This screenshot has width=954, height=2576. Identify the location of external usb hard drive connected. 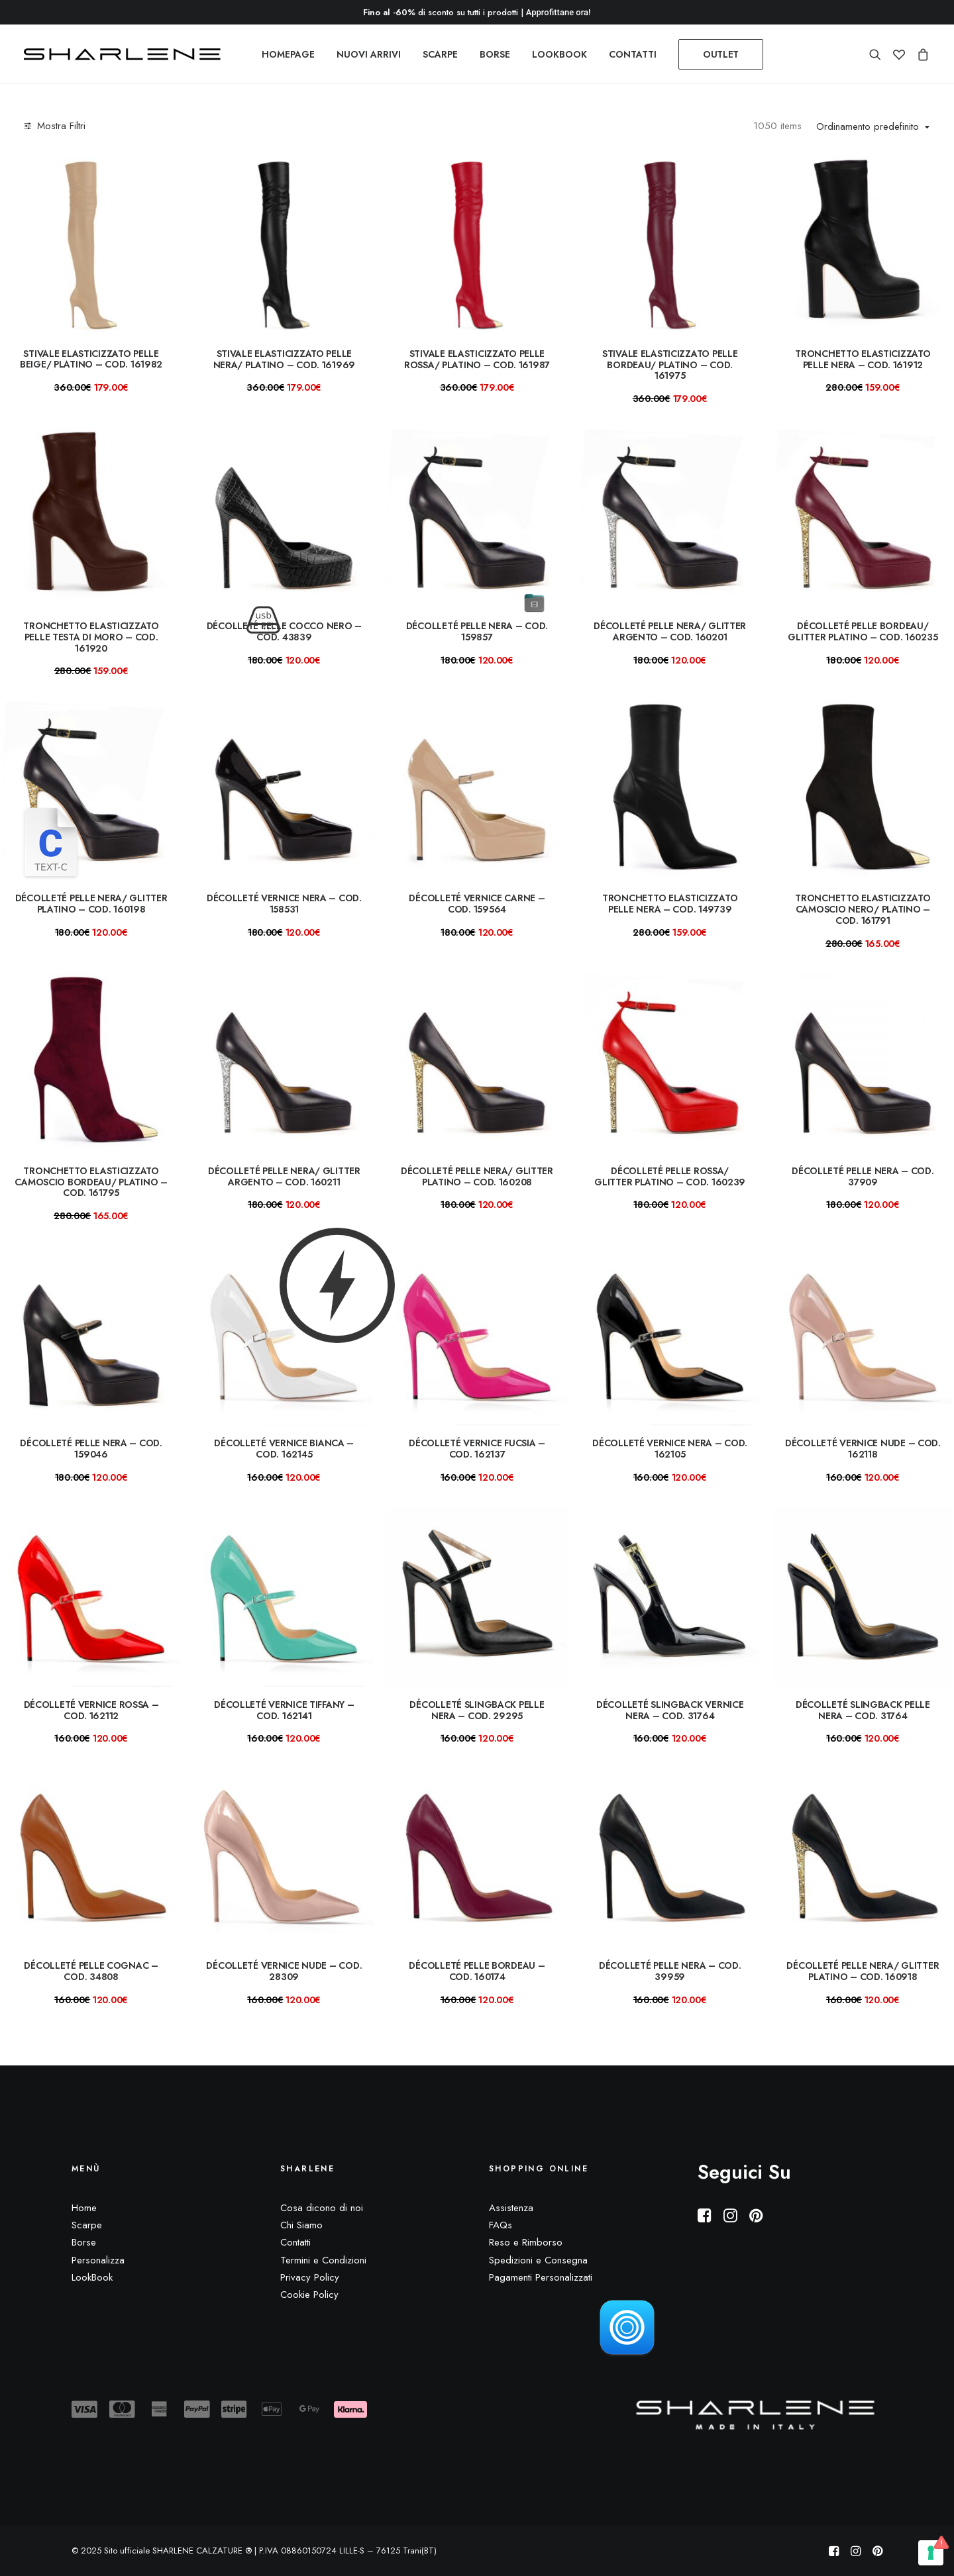
(263, 619).